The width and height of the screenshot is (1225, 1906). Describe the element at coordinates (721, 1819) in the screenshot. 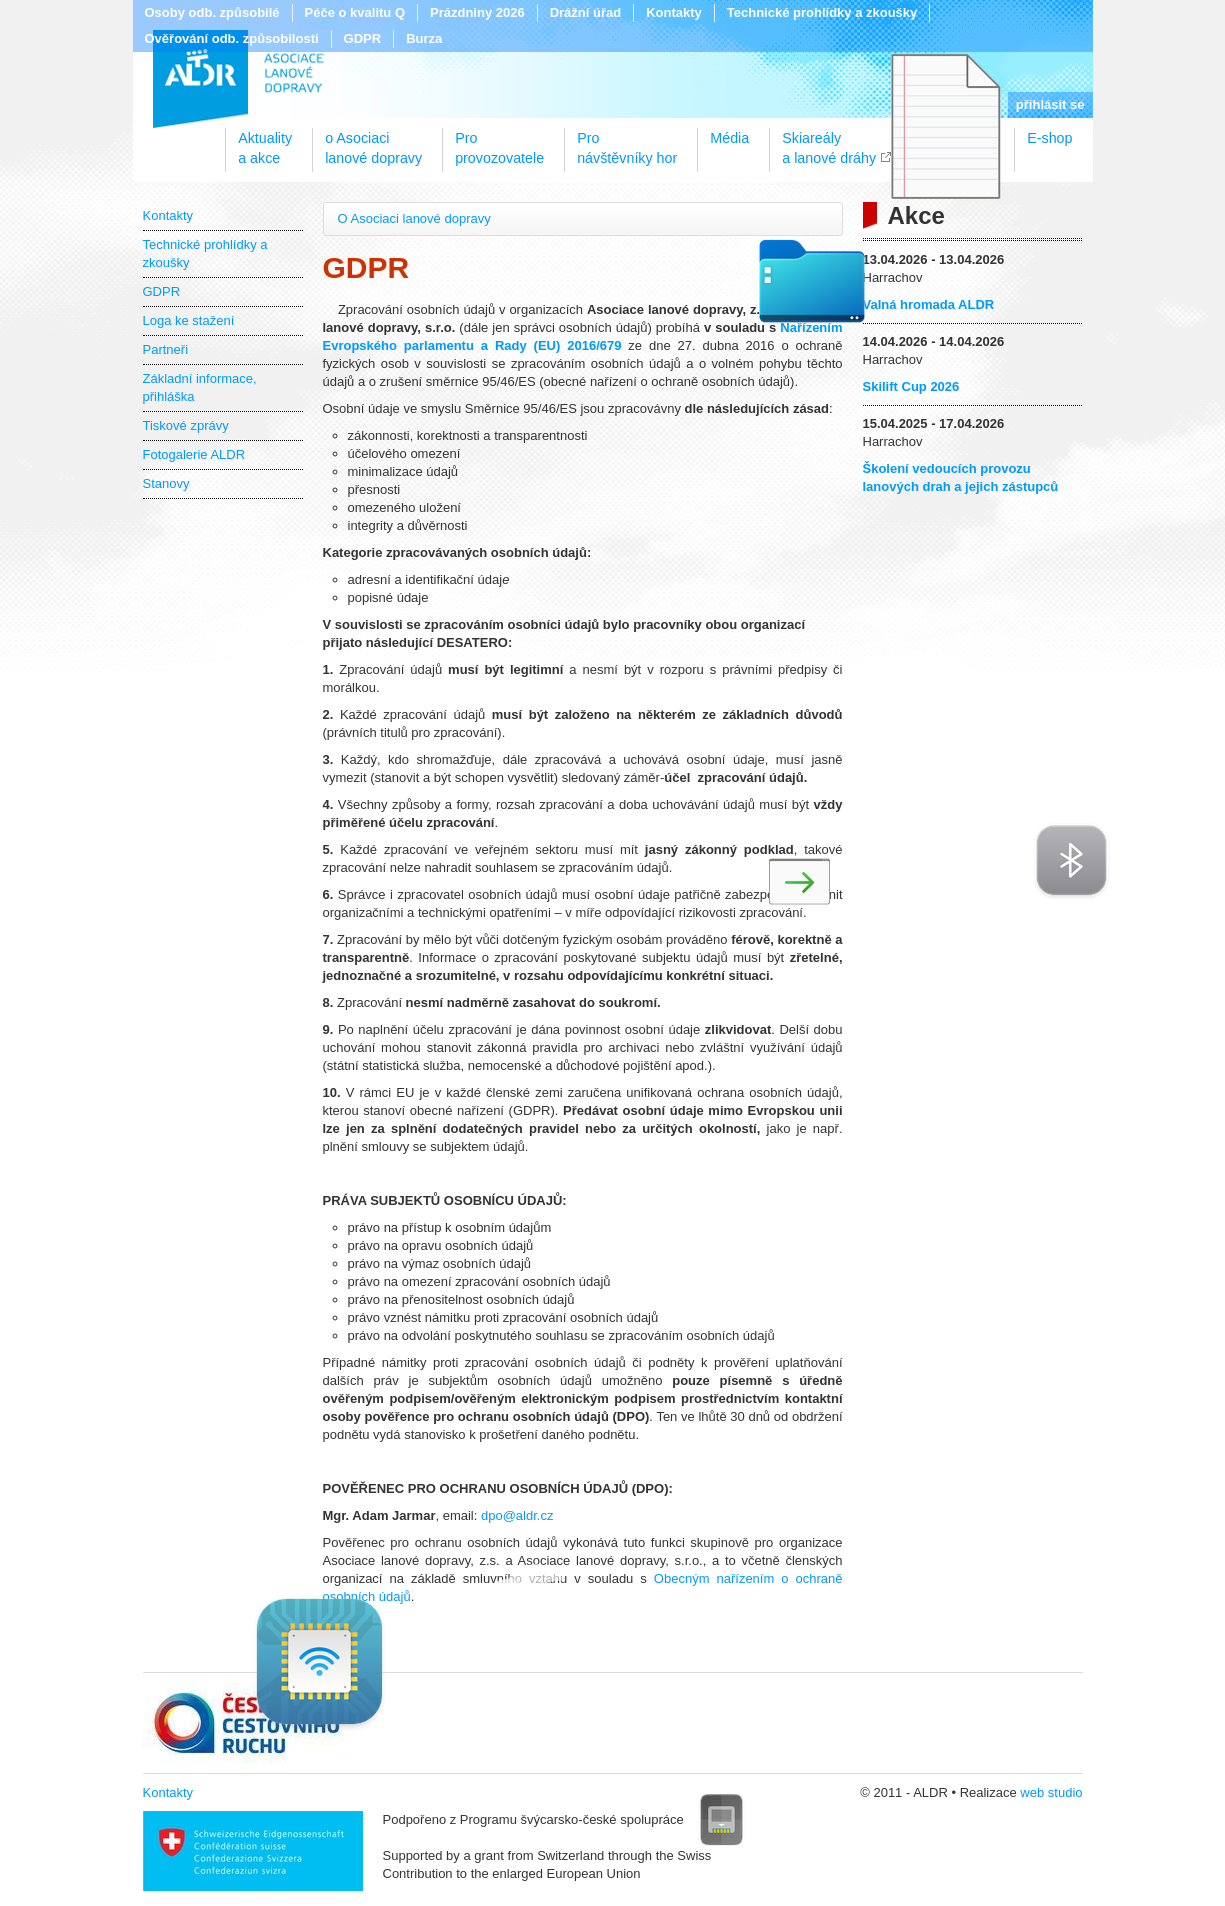

I see `nintendo 64 game ROM file` at that location.